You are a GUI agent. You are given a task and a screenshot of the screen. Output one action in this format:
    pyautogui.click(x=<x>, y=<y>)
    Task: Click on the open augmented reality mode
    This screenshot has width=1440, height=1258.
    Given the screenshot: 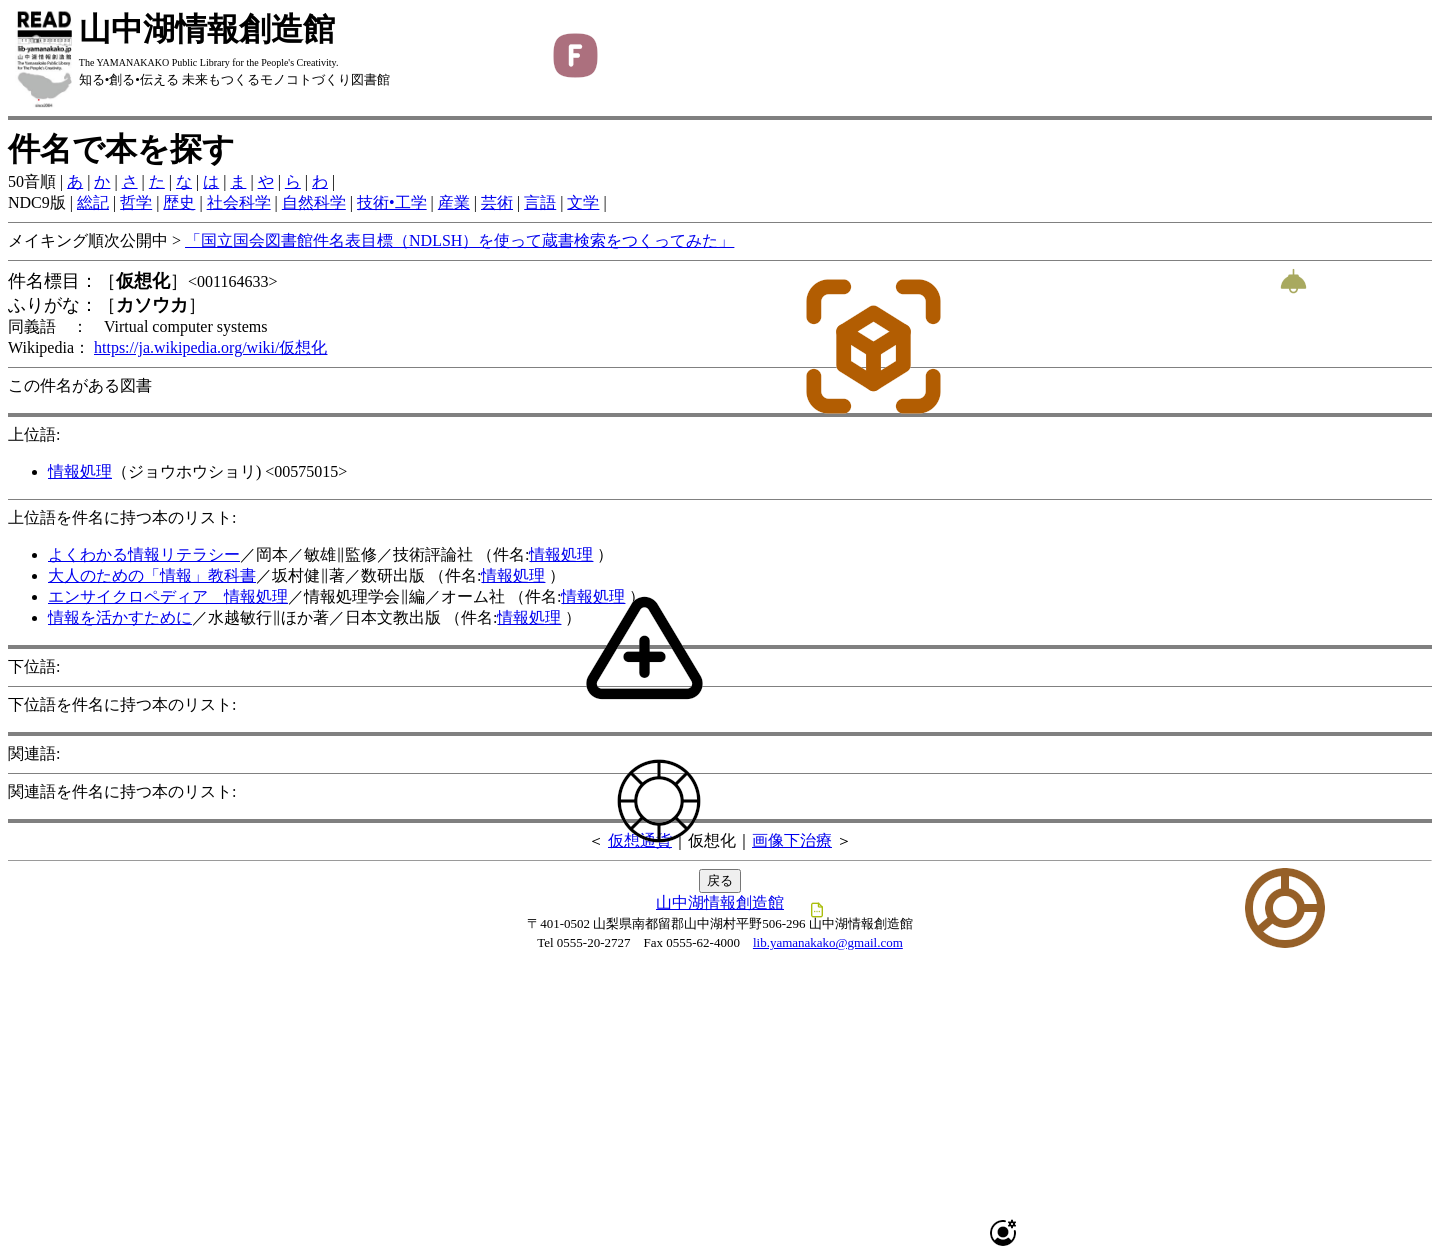 What is the action you would take?
    pyautogui.click(x=873, y=346)
    